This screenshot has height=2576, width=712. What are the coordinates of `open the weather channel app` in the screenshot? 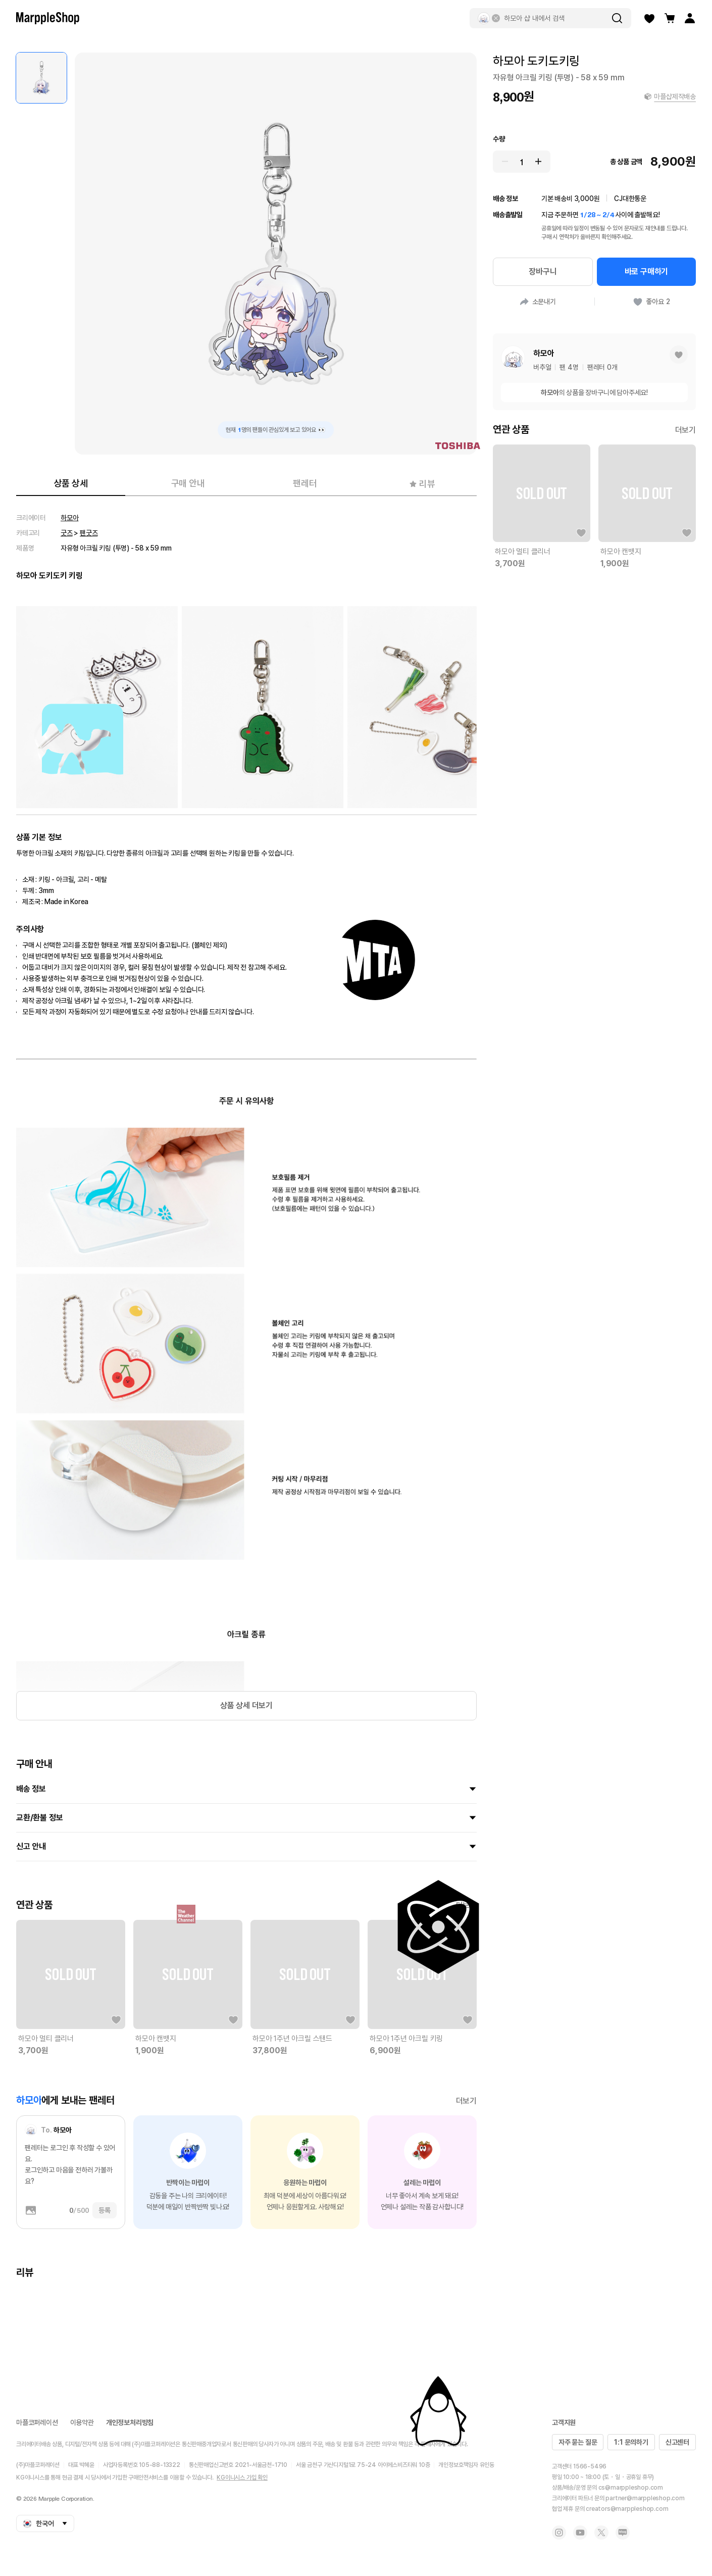 It's located at (186, 1914).